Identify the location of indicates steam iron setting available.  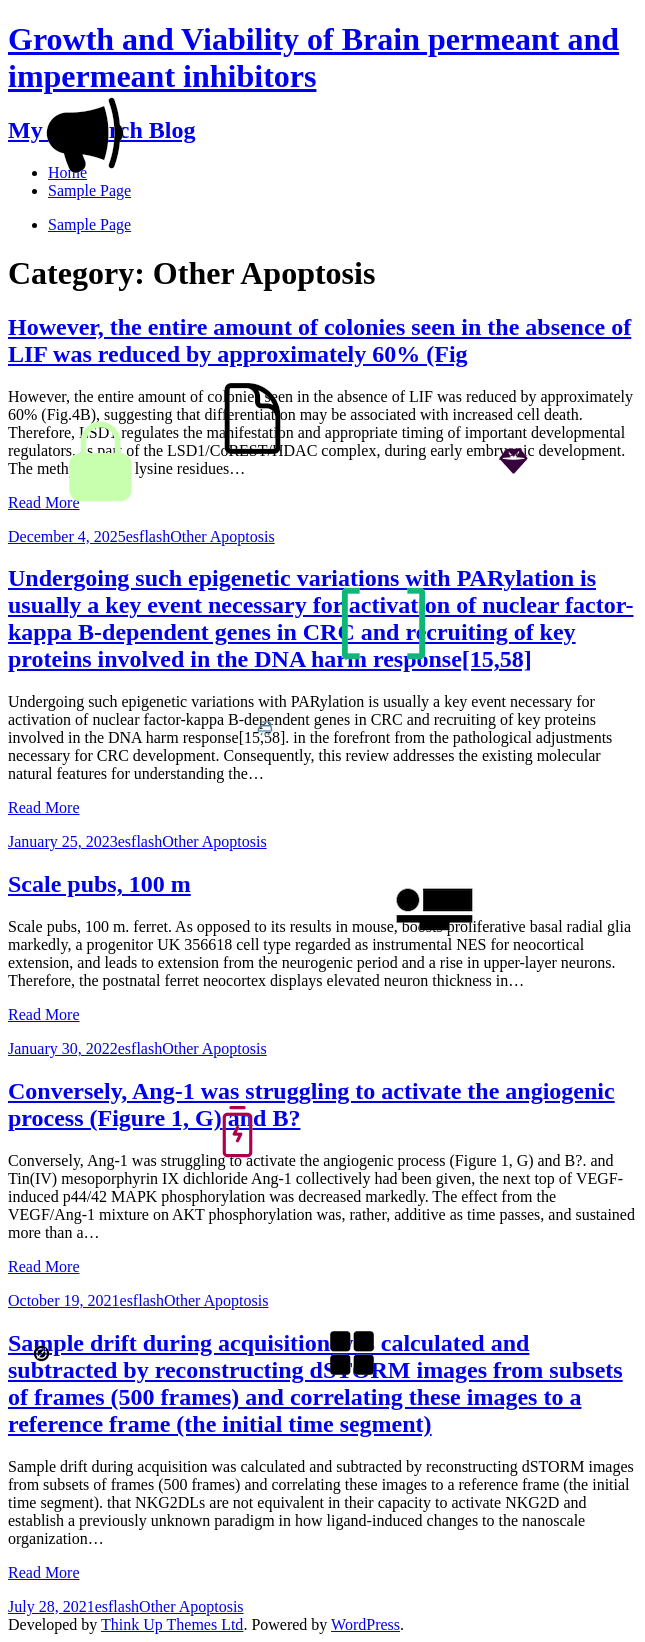
(265, 728).